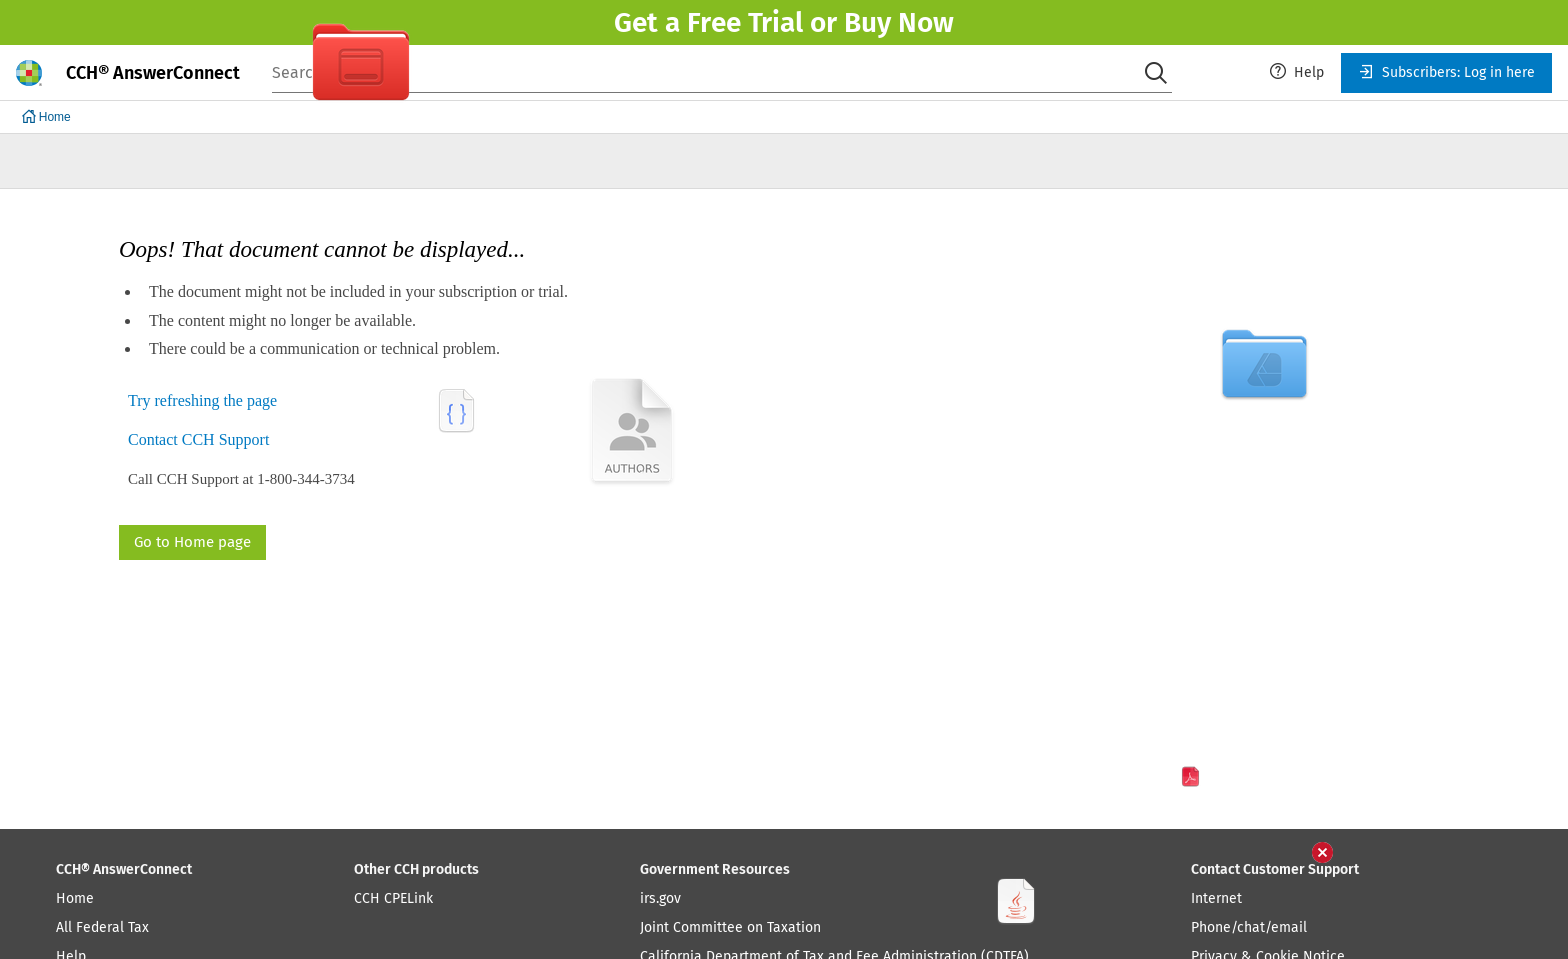 This screenshot has width=1568, height=959. What do you see at coordinates (456, 410) in the screenshot?
I see `a CSS stylesheet file` at bounding box center [456, 410].